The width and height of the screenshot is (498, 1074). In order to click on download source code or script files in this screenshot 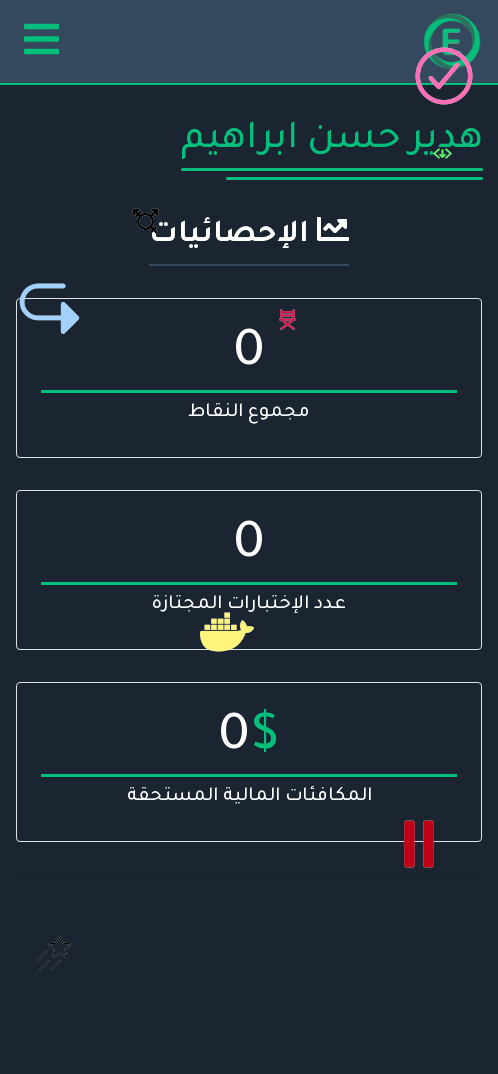, I will do `click(442, 153)`.